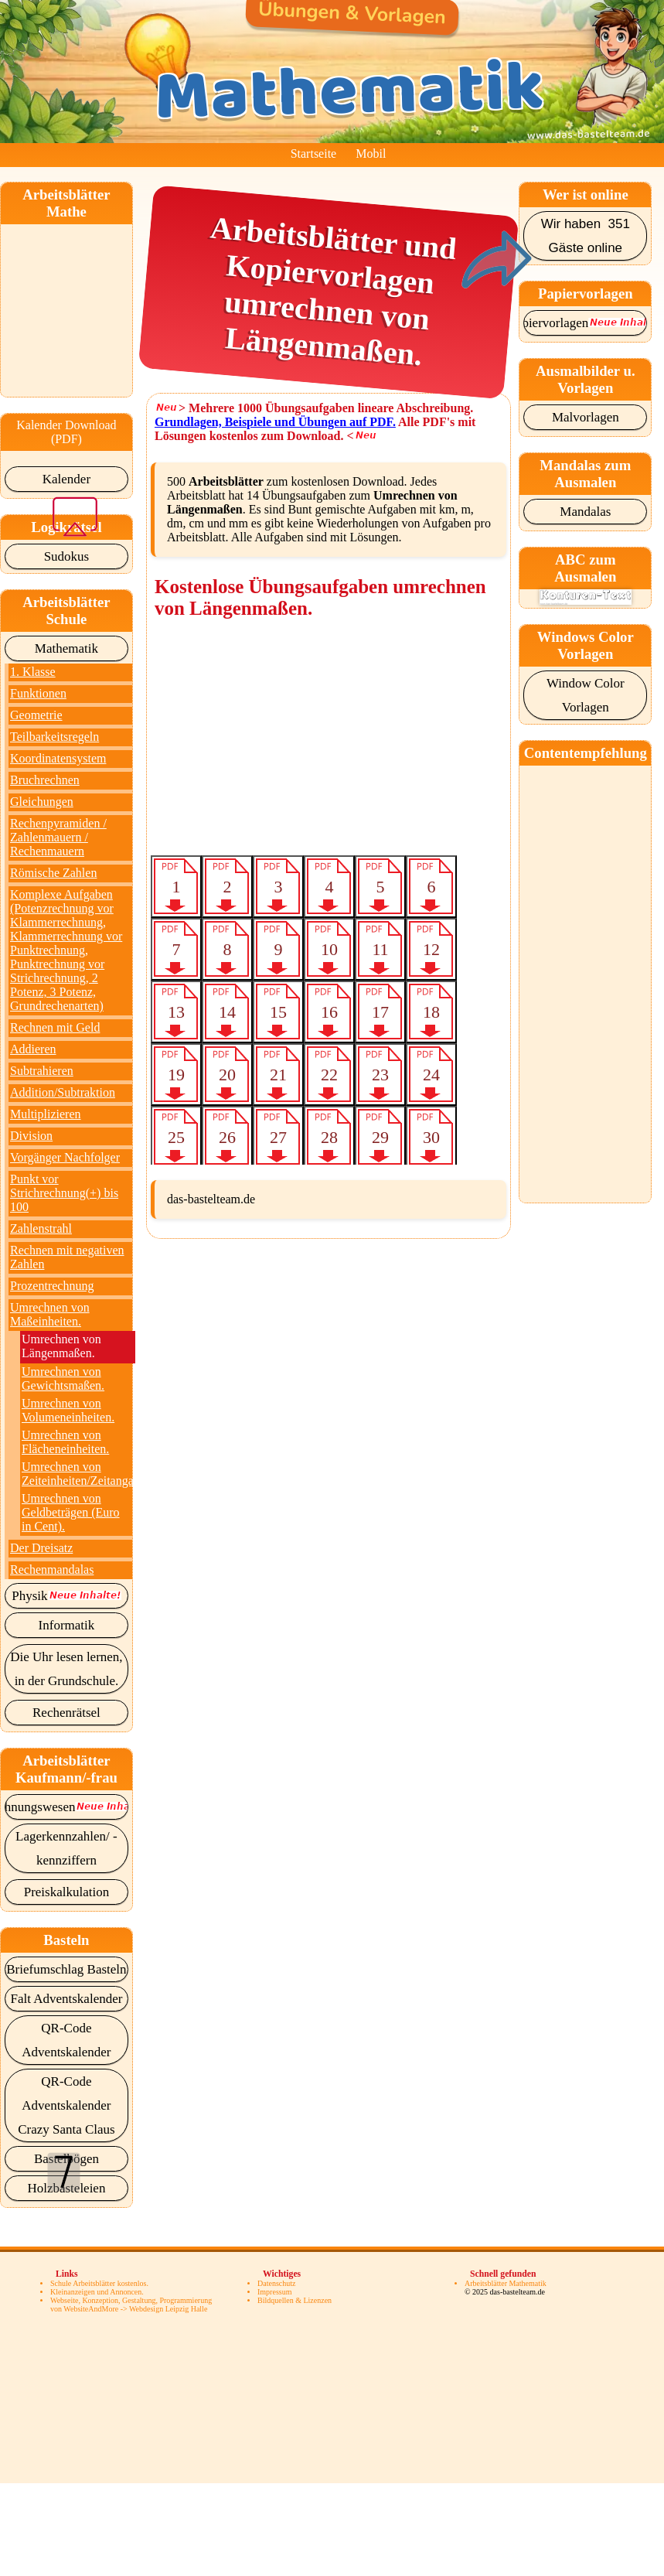 This screenshot has height=2576, width=664. Describe the element at coordinates (496, 263) in the screenshot. I see `share this content` at that location.